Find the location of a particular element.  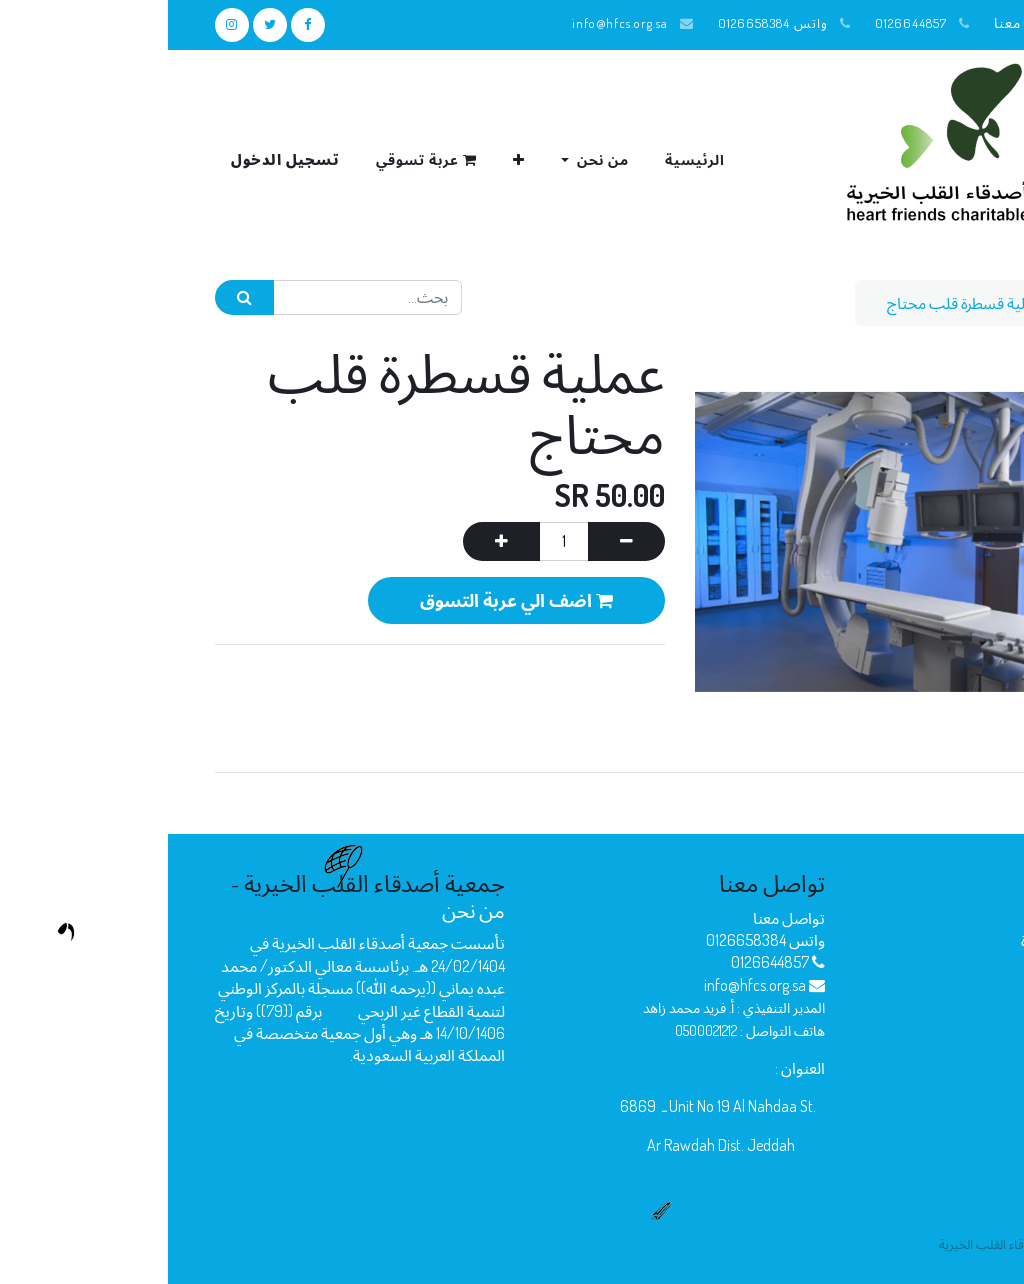

indicates a claw attack or grab ability in a game is located at coordinates (66, 932).